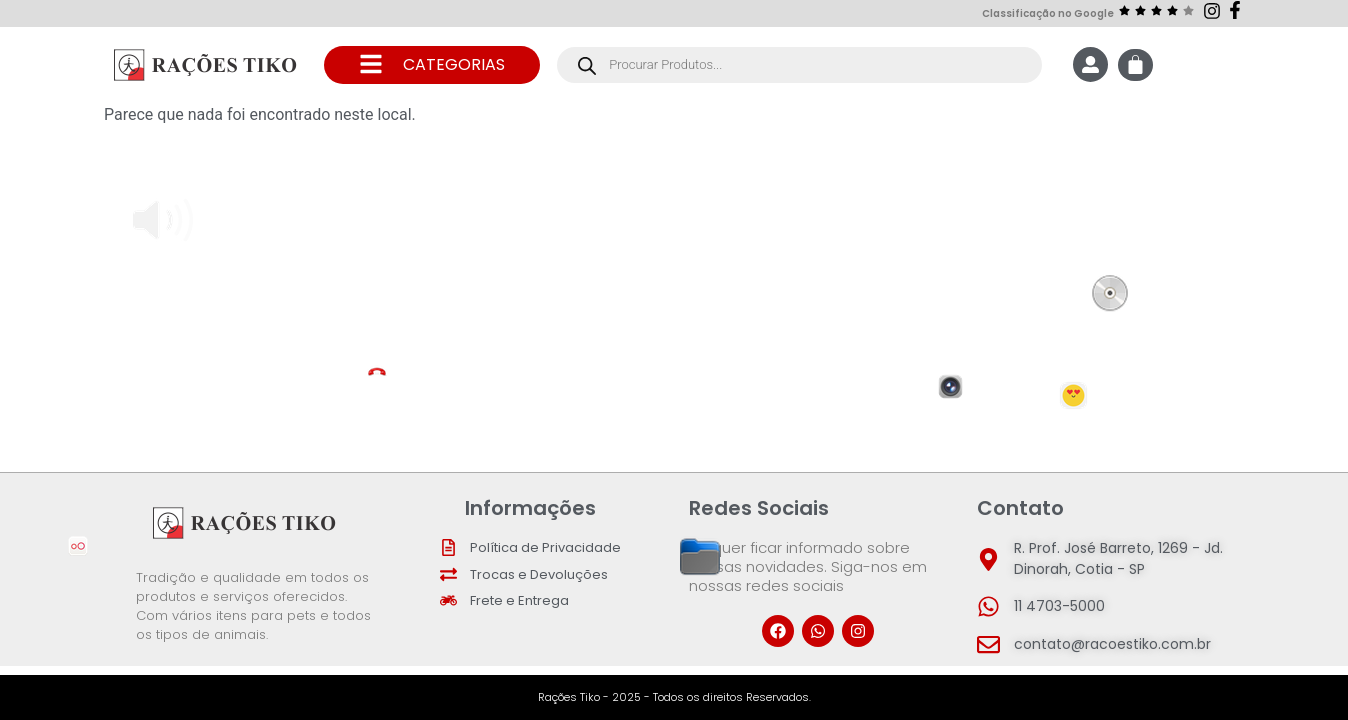 The width and height of the screenshot is (1348, 720). What do you see at coordinates (700, 556) in the screenshot?
I see `indicates an open or expanded folder` at bounding box center [700, 556].